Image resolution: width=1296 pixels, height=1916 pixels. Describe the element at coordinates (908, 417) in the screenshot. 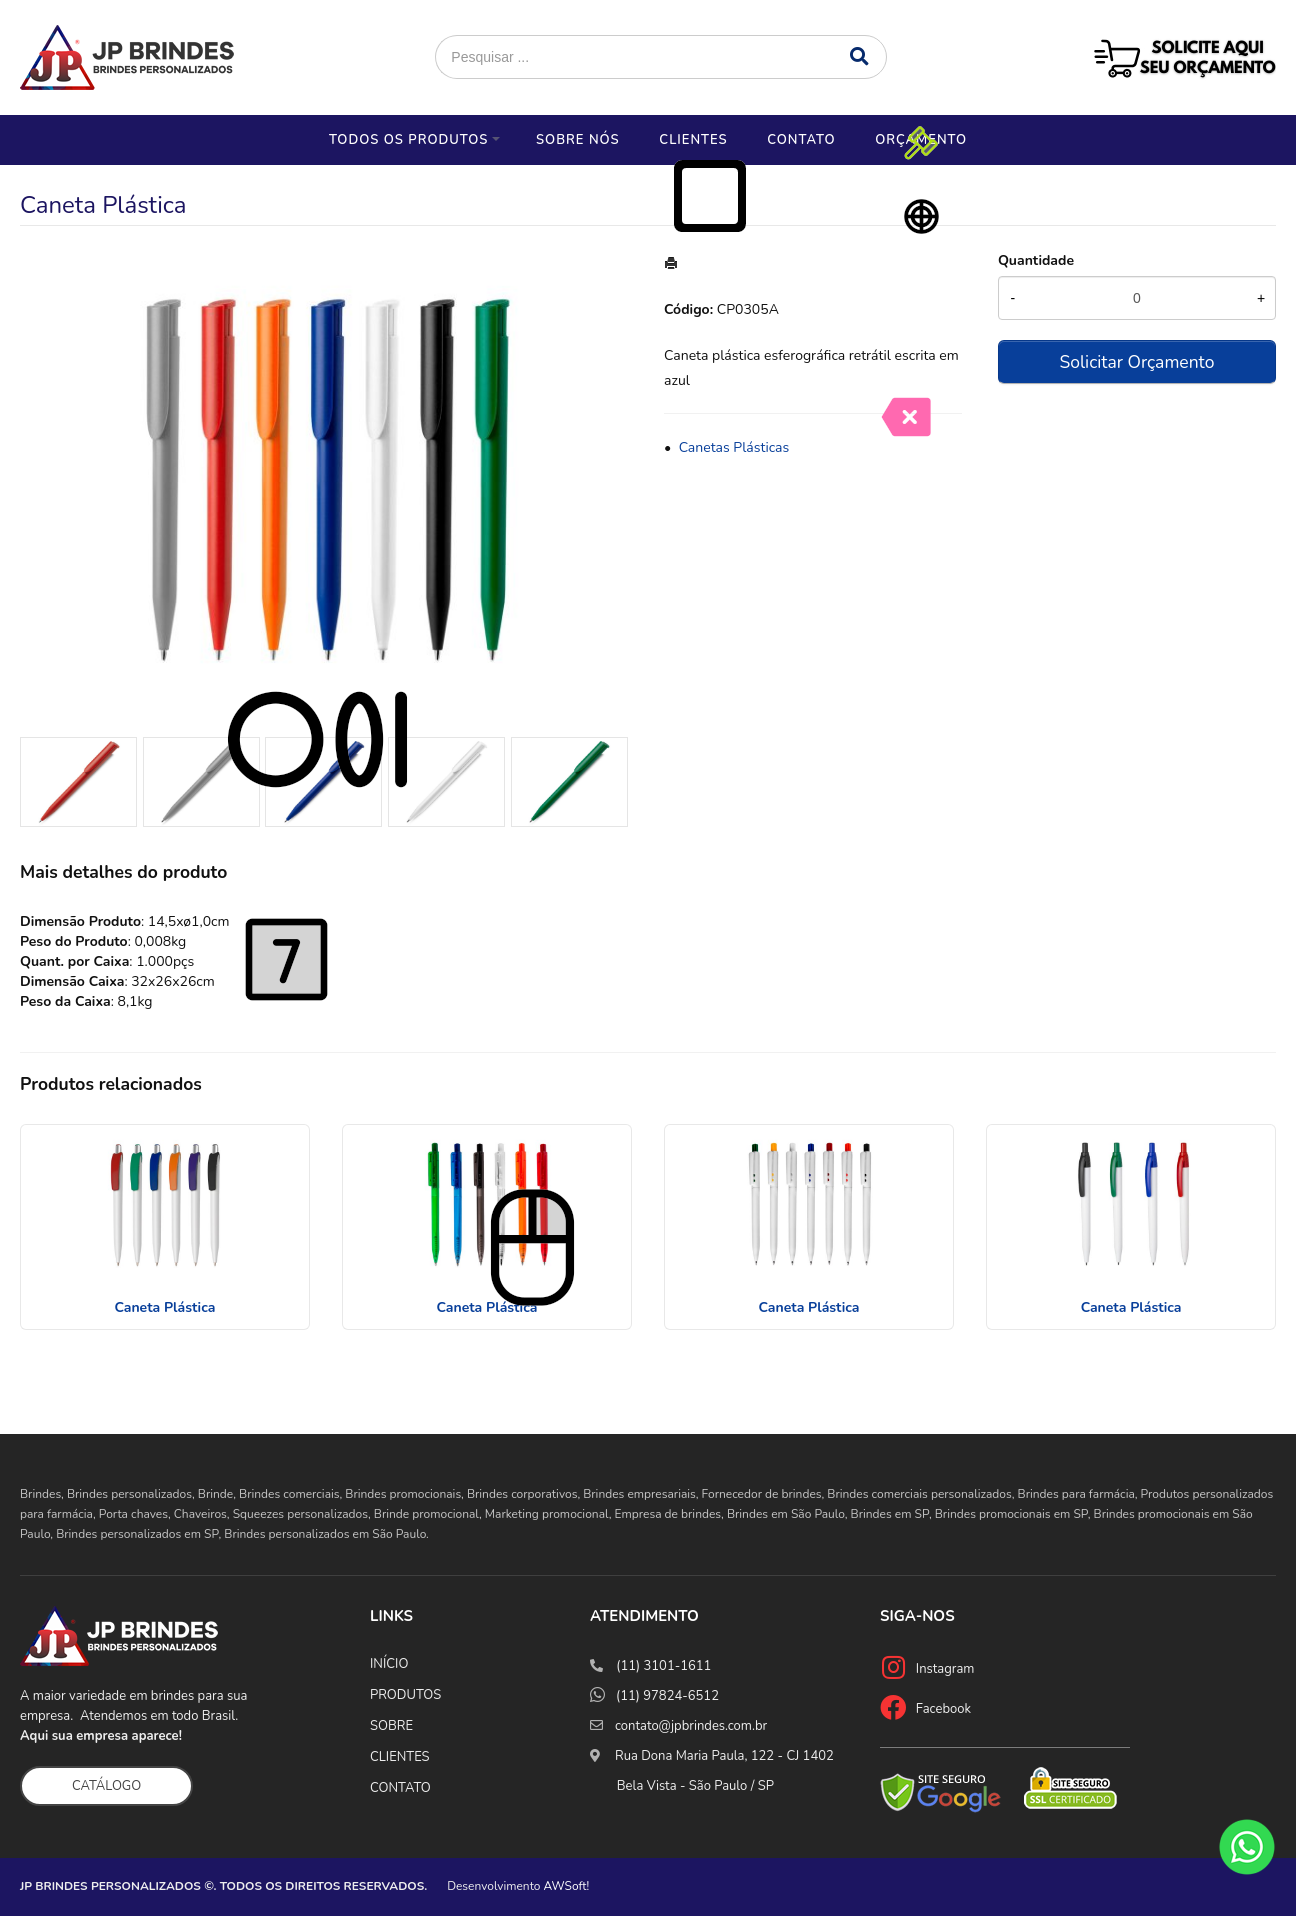

I see `delete the previous character` at that location.